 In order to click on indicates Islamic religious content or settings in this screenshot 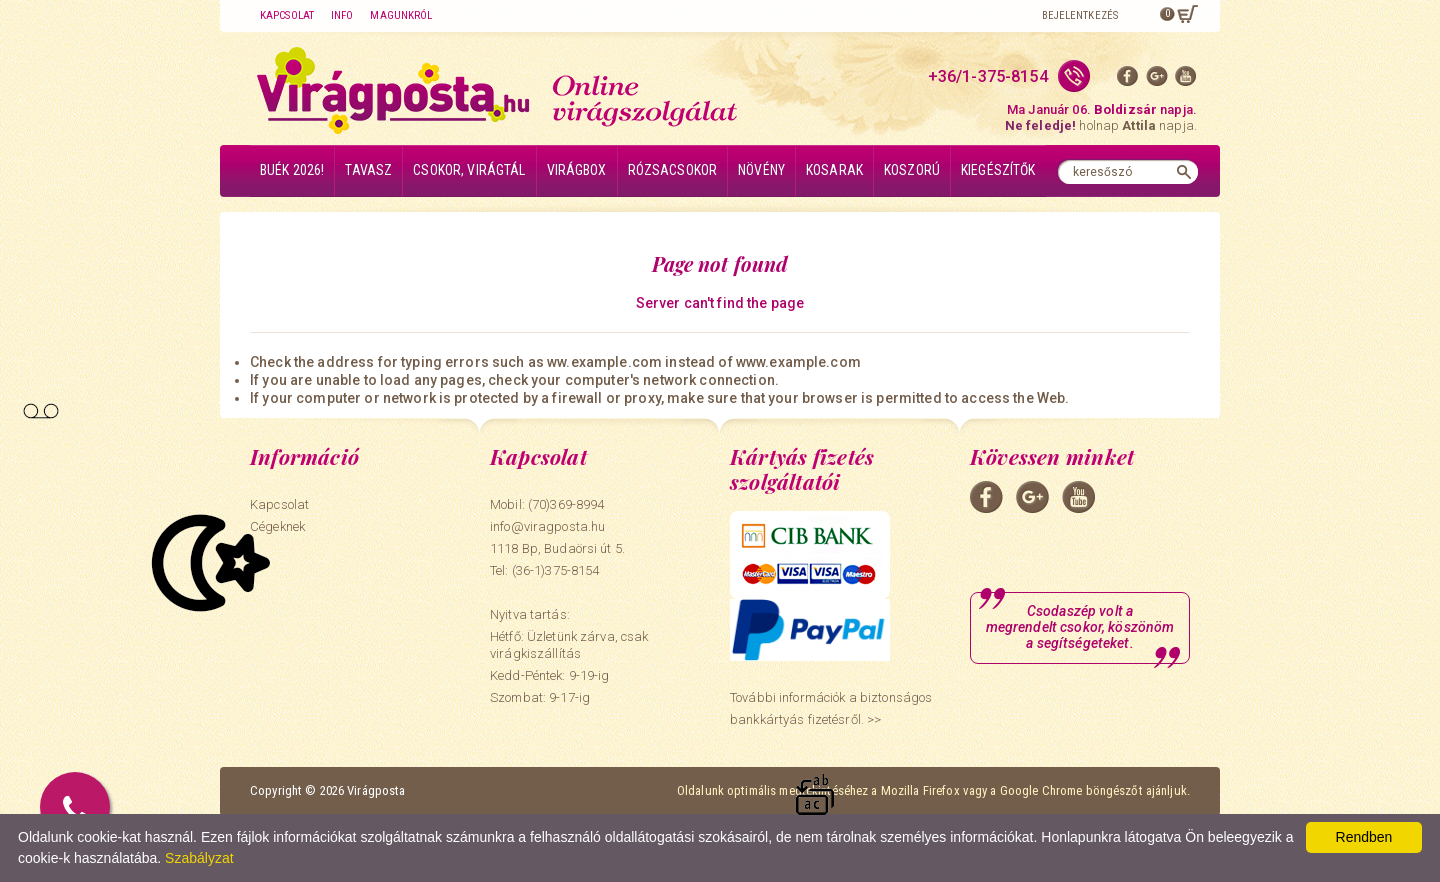, I will do `click(208, 563)`.